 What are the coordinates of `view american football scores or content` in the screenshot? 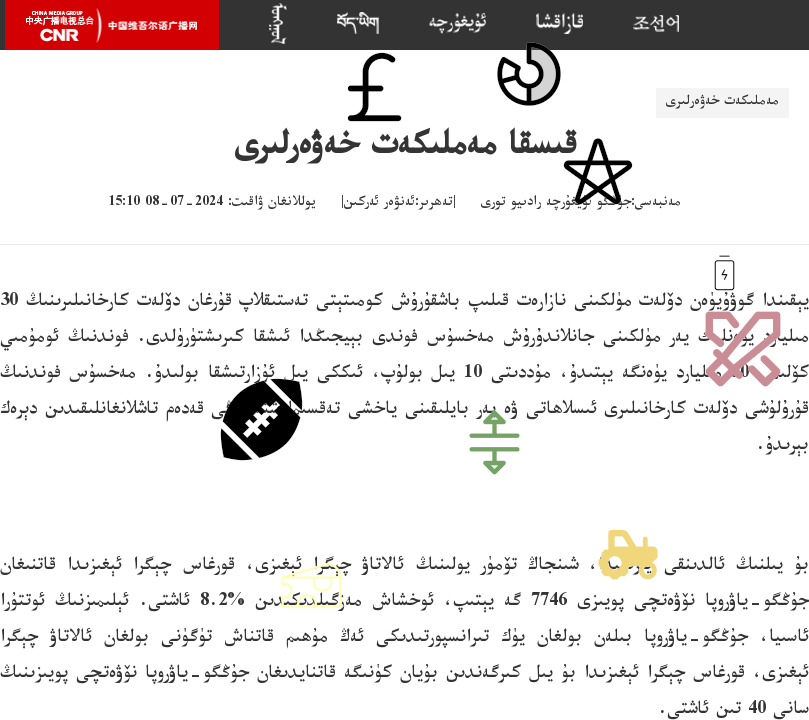 It's located at (261, 419).